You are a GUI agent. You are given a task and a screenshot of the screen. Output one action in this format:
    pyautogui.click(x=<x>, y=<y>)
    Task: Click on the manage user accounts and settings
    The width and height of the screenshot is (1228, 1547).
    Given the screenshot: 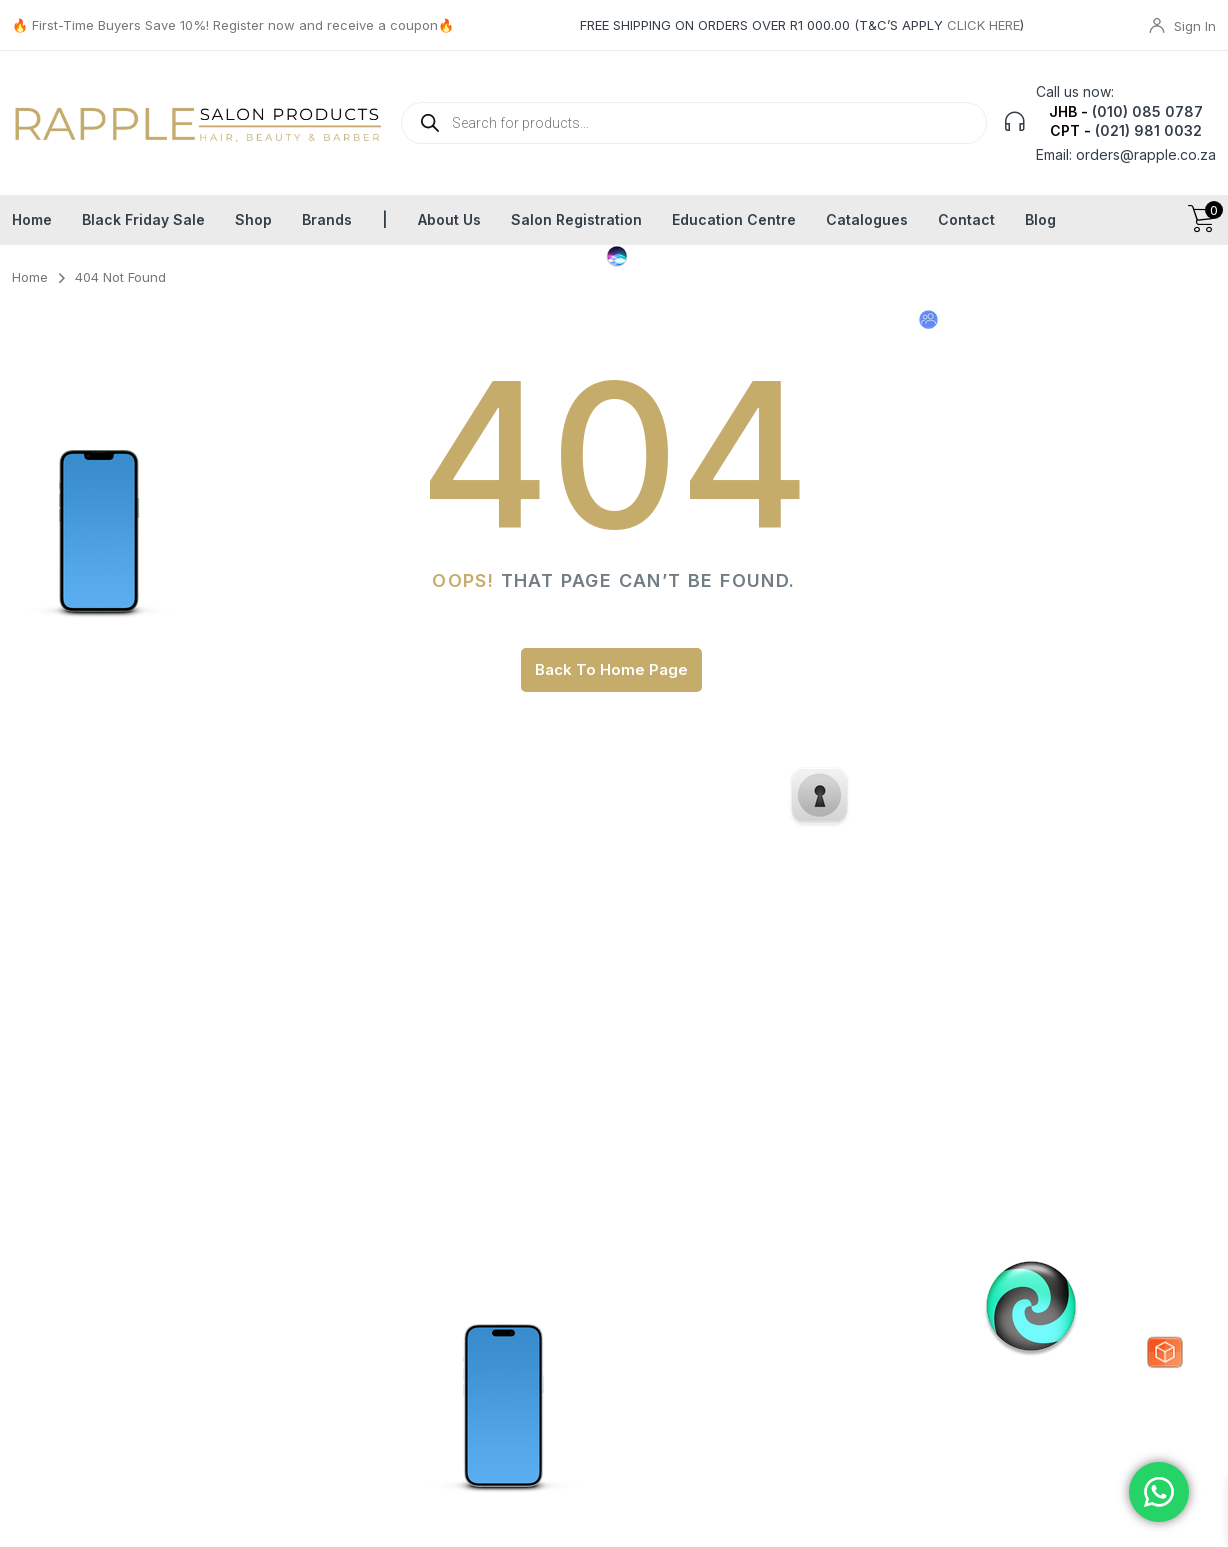 What is the action you would take?
    pyautogui.click(x=928, y=319)
    